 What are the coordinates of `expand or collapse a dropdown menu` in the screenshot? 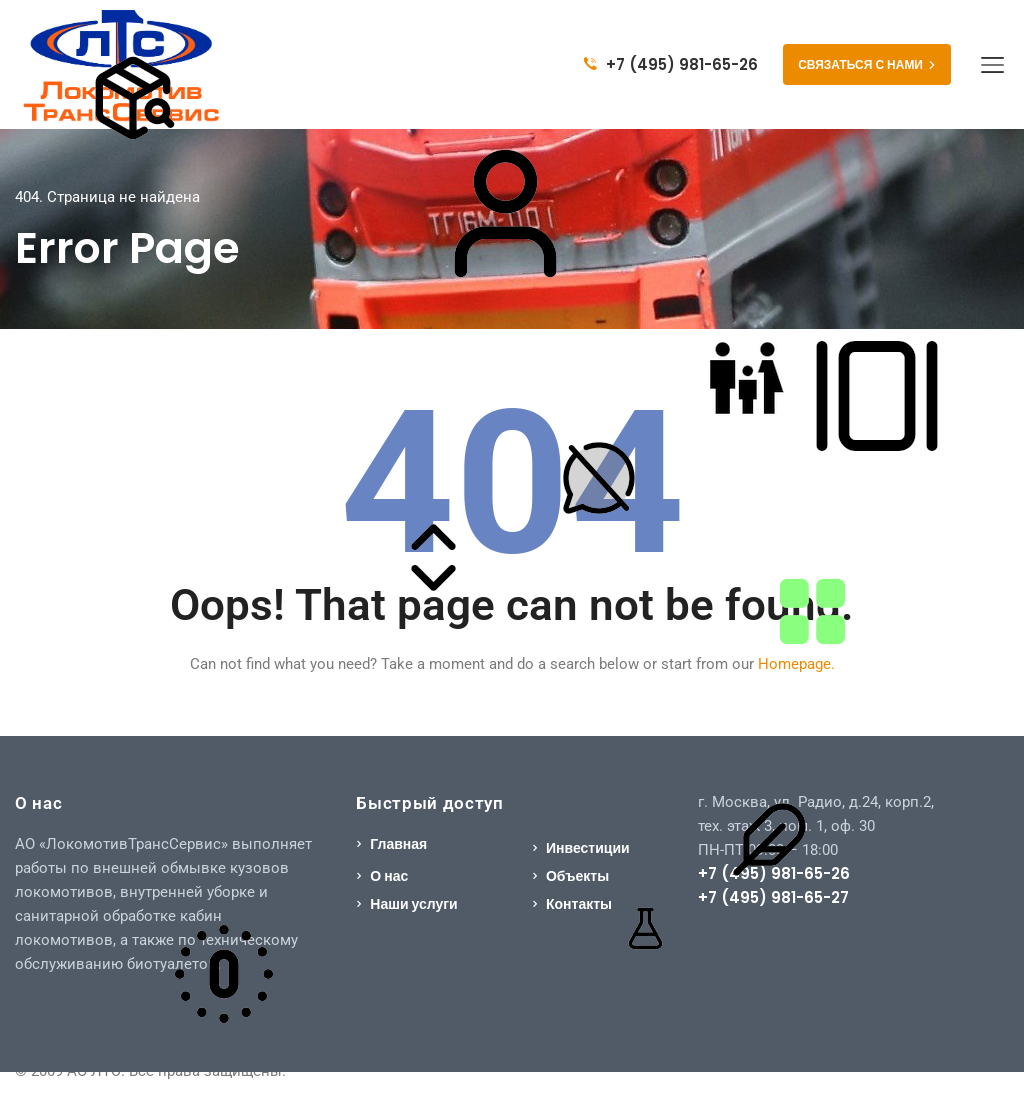 It's located at (433, 557).